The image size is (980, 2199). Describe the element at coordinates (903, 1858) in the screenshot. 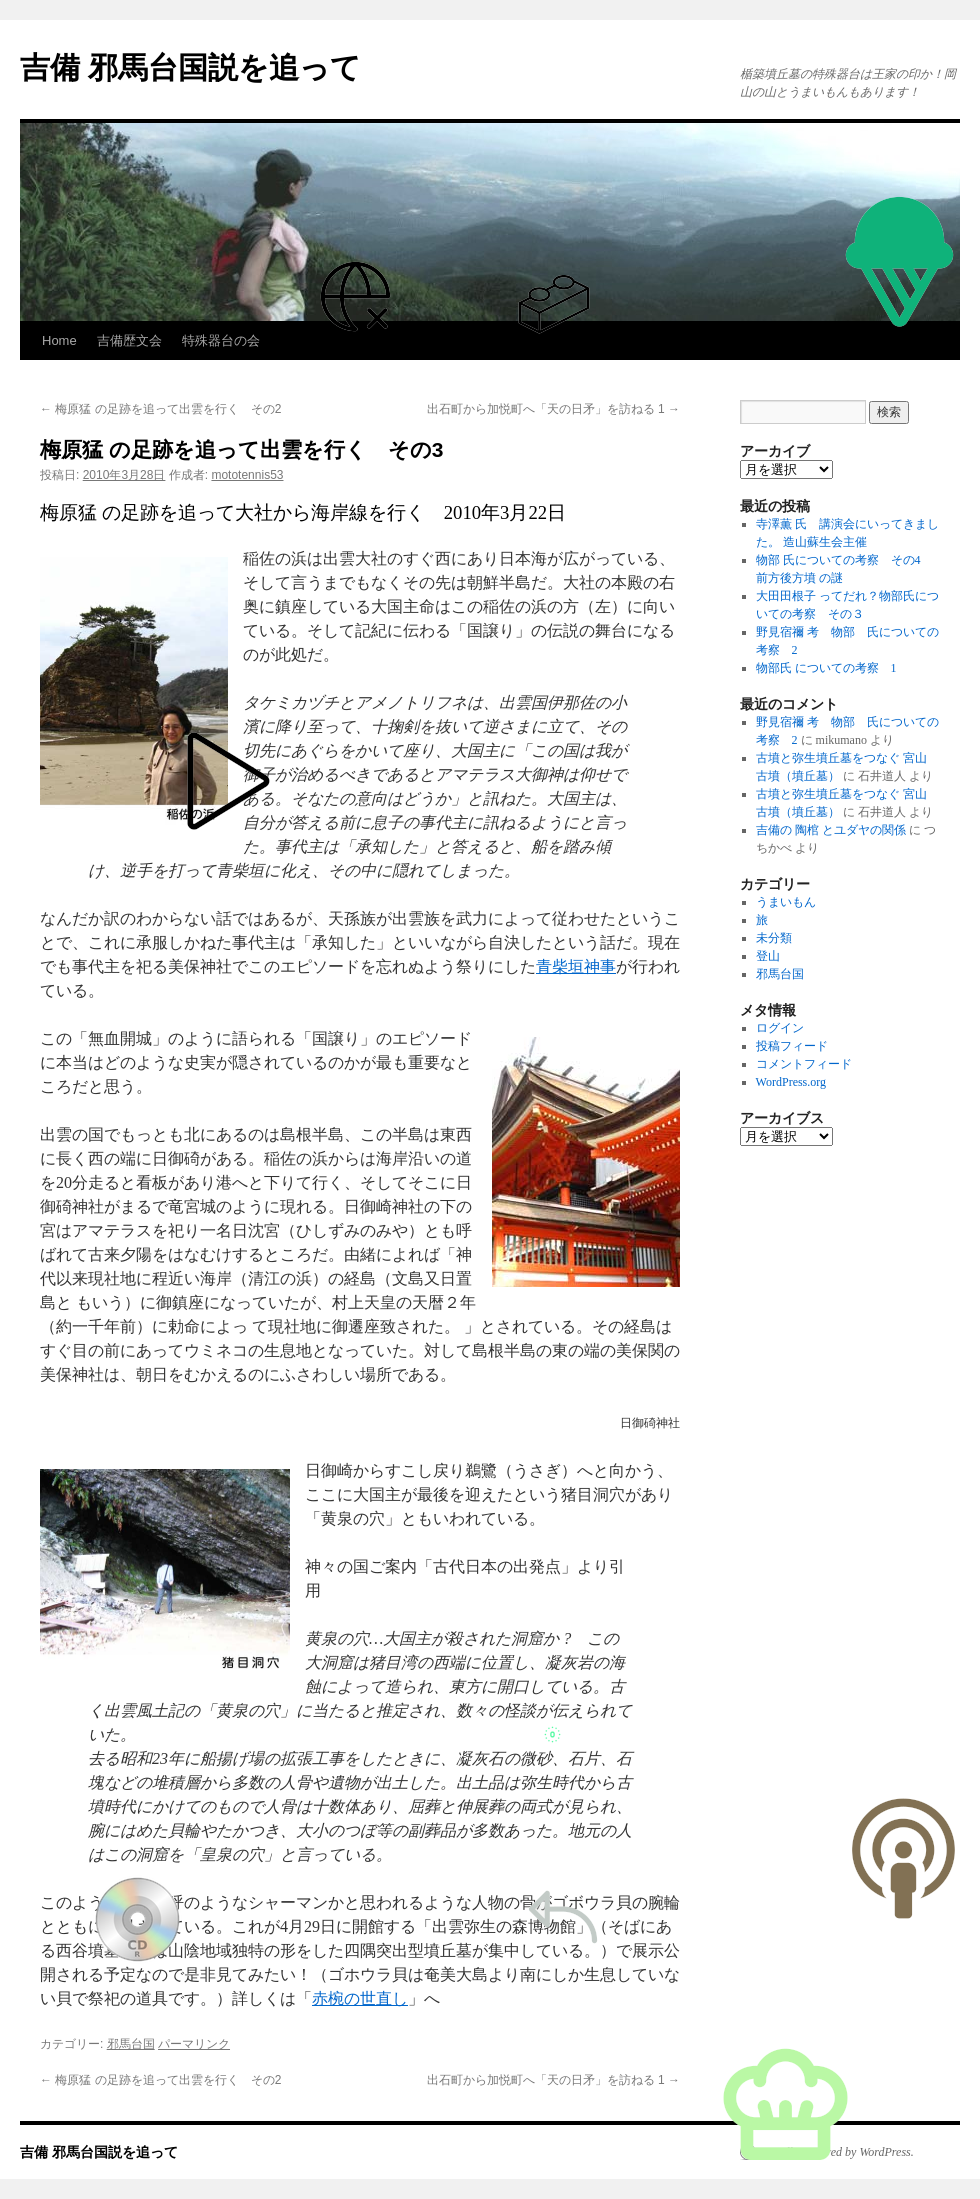

I see `start a live broadcast or stream` at that location.